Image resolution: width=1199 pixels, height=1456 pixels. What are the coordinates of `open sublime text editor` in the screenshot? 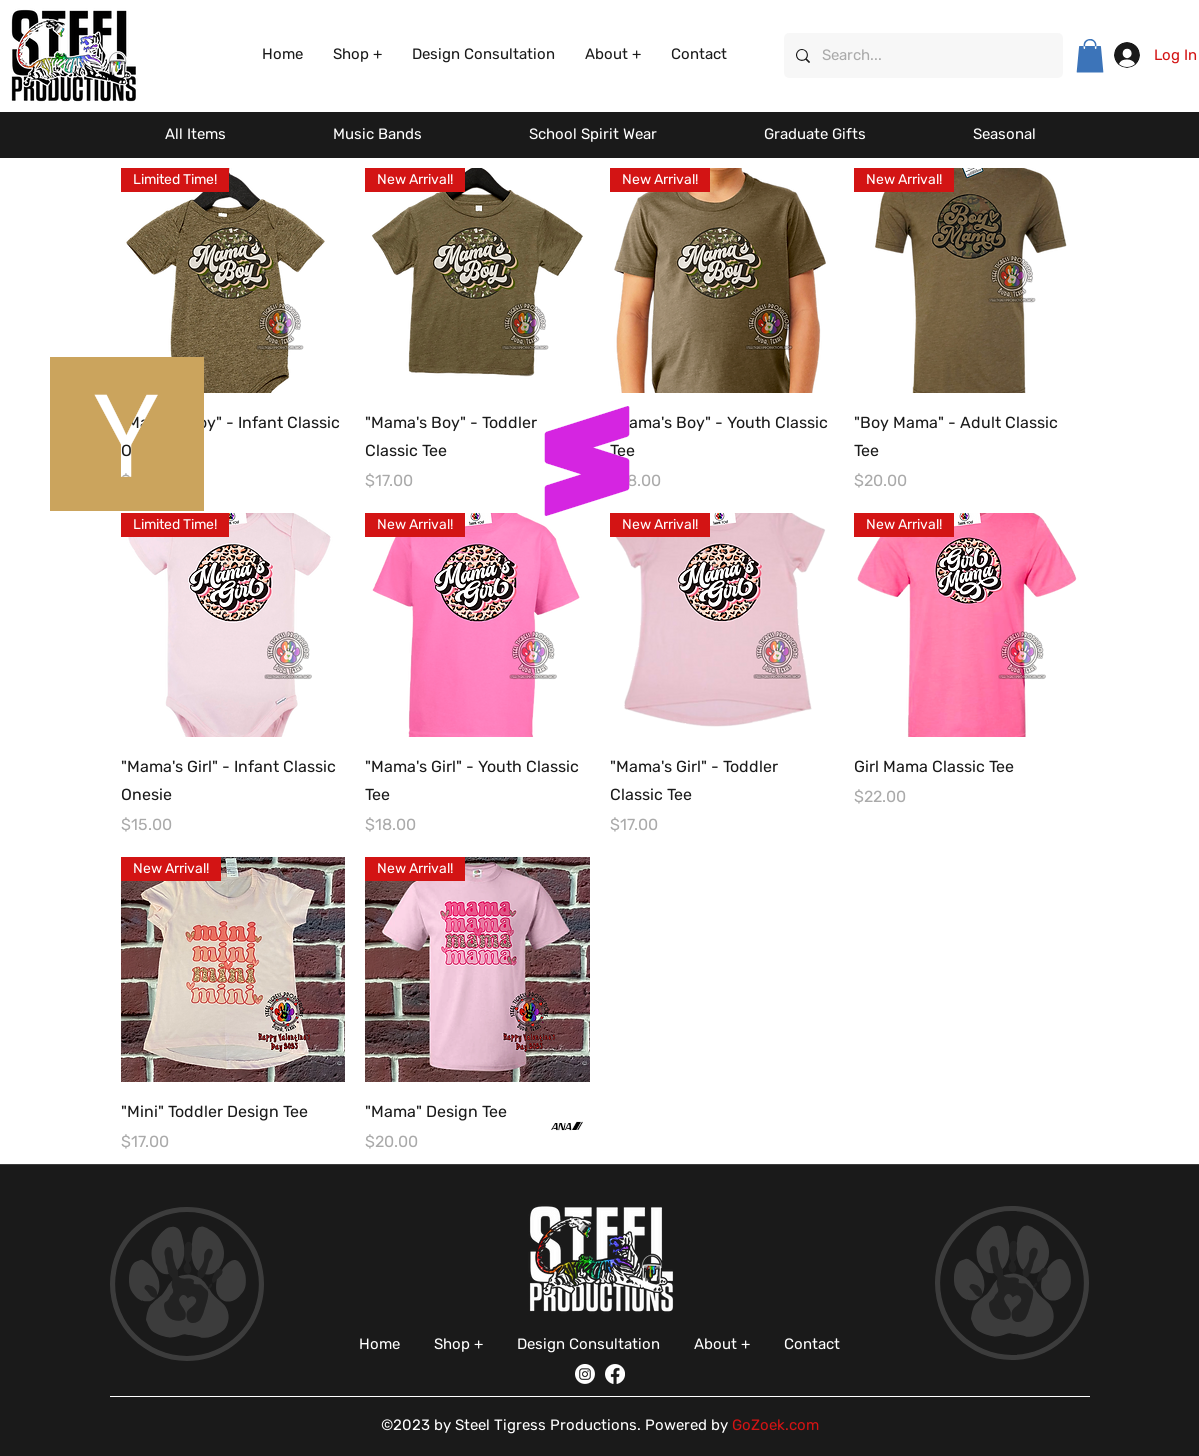 It's located at (587, 461).